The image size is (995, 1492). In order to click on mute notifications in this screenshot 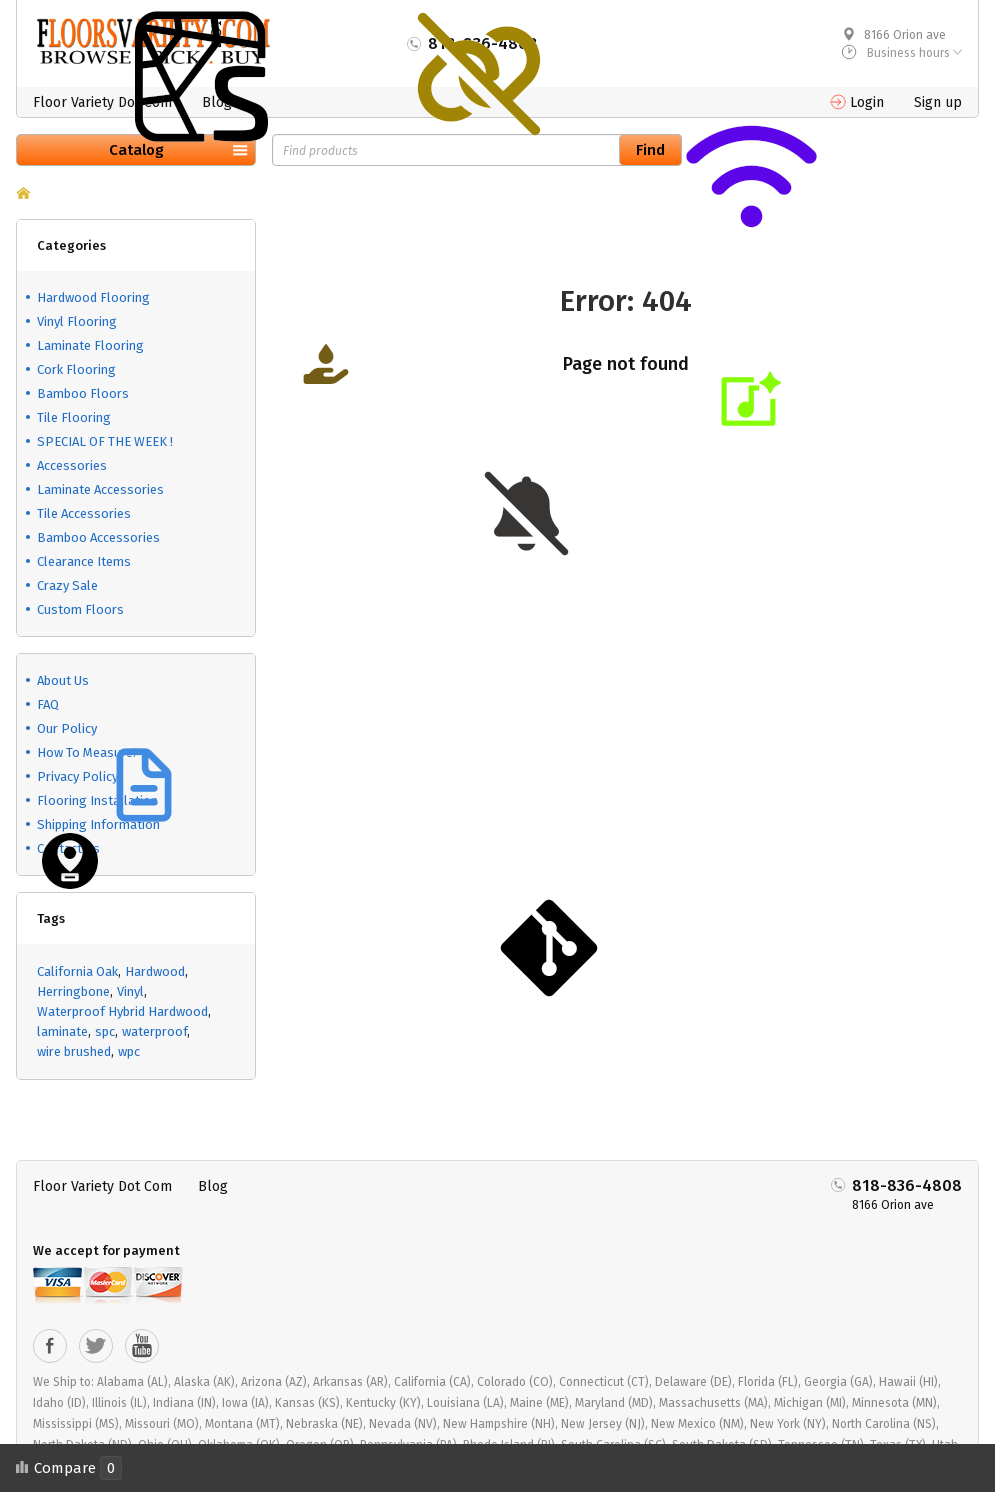, I will do `click(526, 513)`.